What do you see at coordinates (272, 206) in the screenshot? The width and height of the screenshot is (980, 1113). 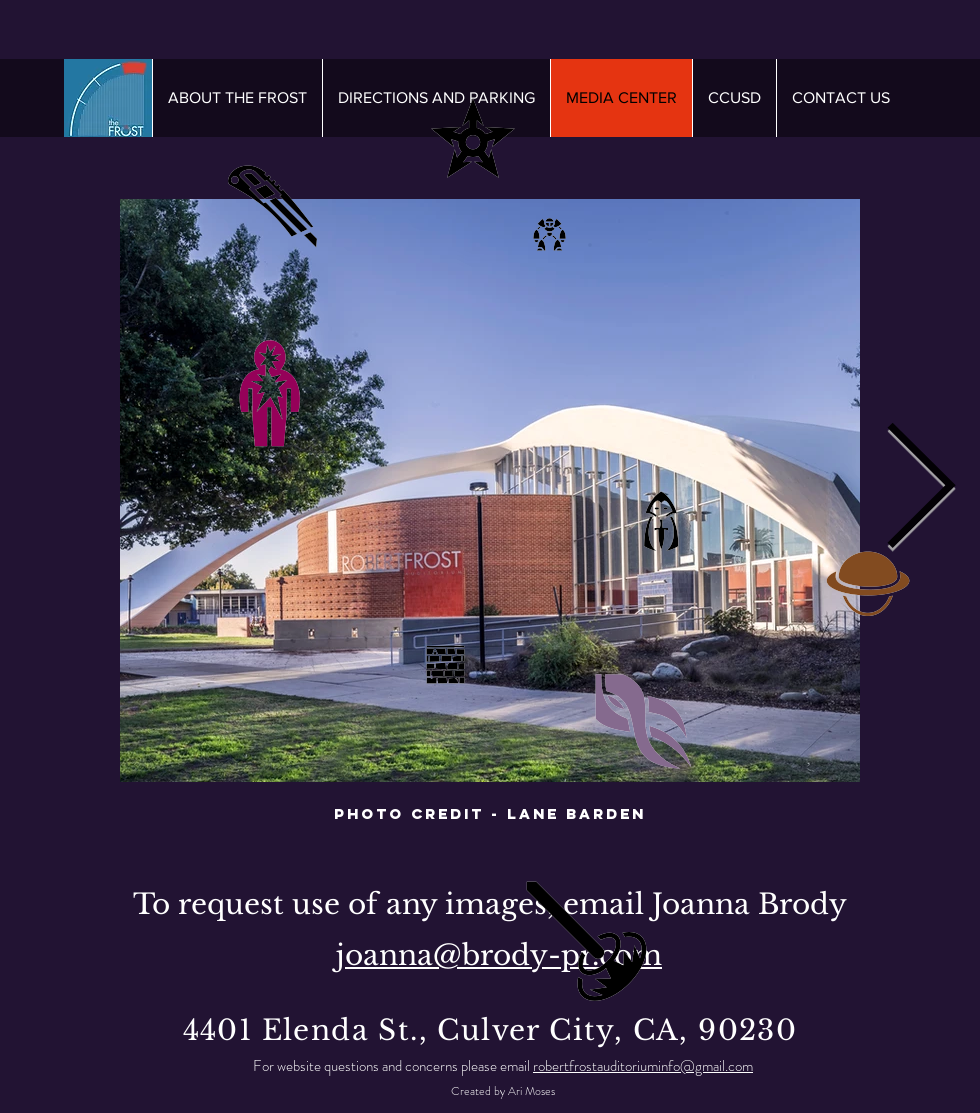 I see `access cutting or trimming tools` at bounding box center [272, 206].